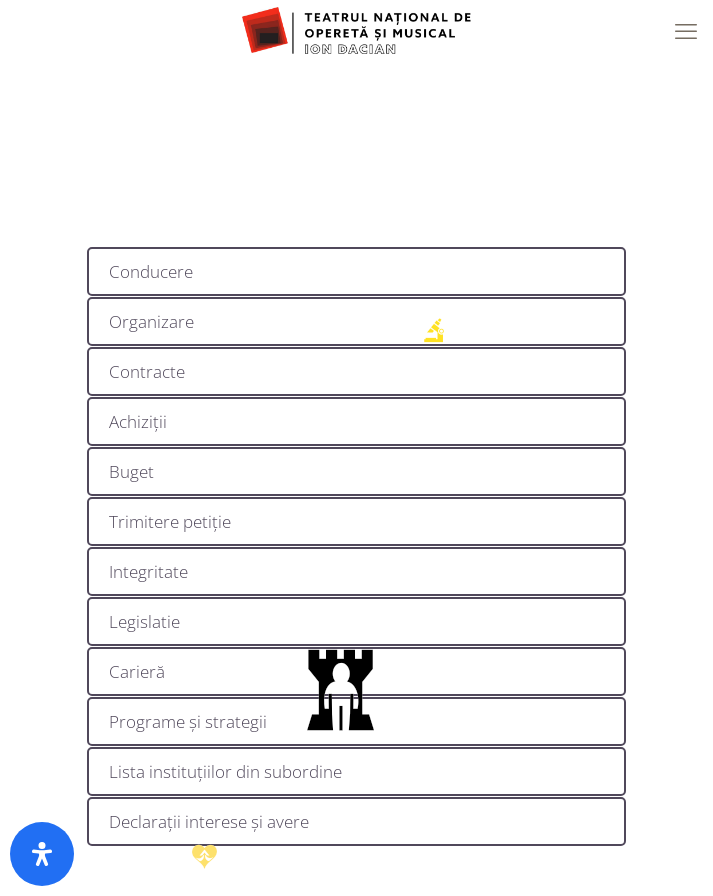 The width and height of the screenshot is (713, 896). I want to click on access research or analysis tools, so click(434, 330).